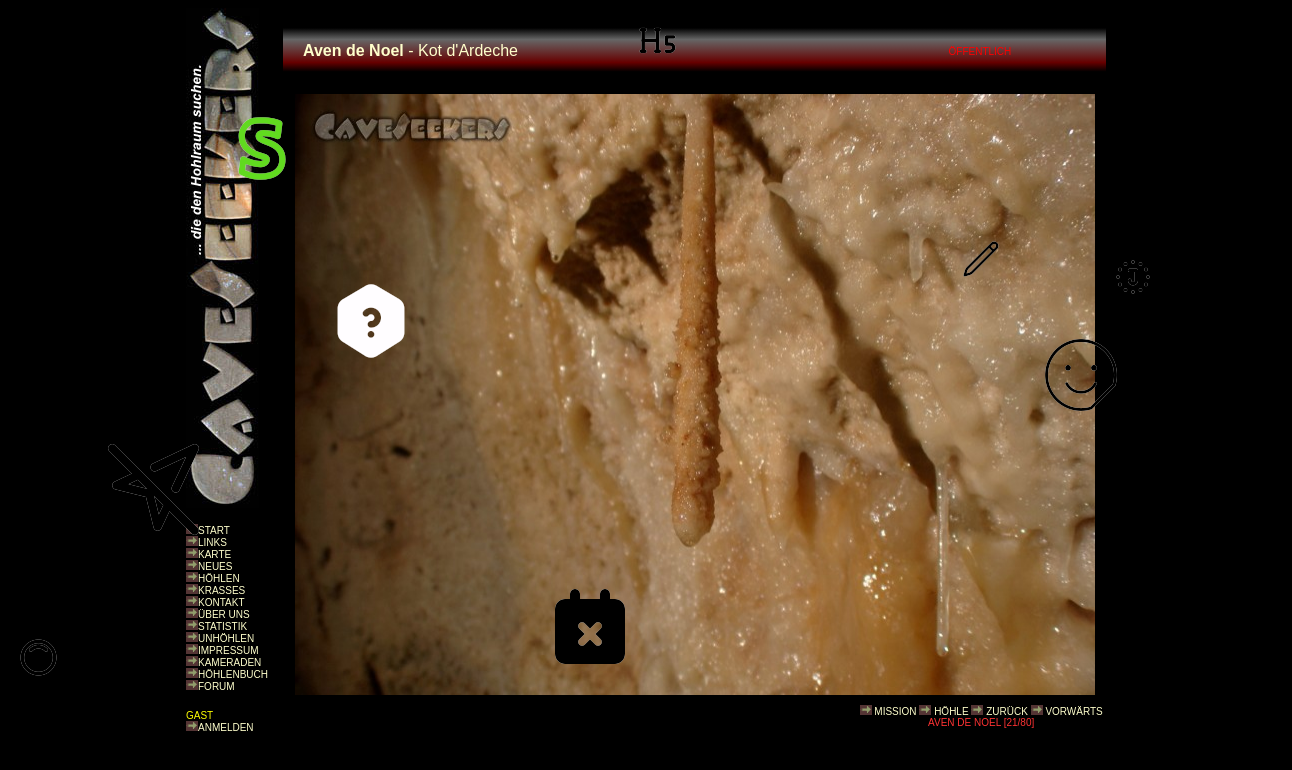 The height and width of the screenshot is (770, 1292). I want to click on navigation or GPS is currently disabled, so click(153, 489).